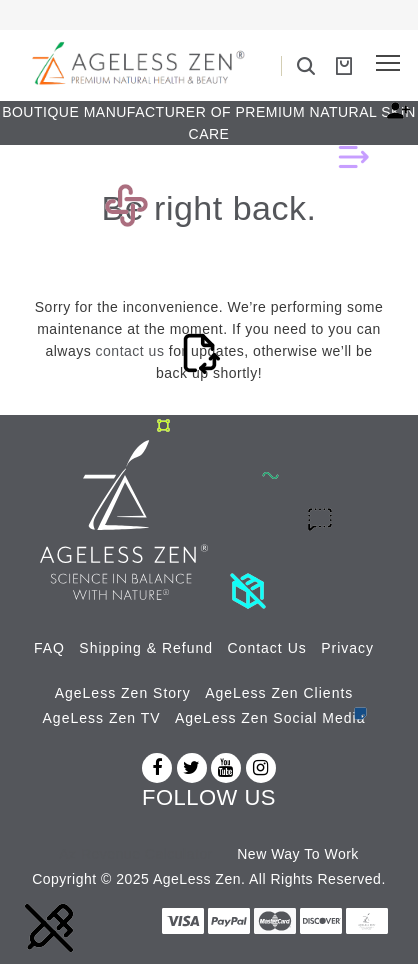 Image resolution: width=418 pixels, height=964 pixels. I want to click on editing disabled, so click(49, 928).